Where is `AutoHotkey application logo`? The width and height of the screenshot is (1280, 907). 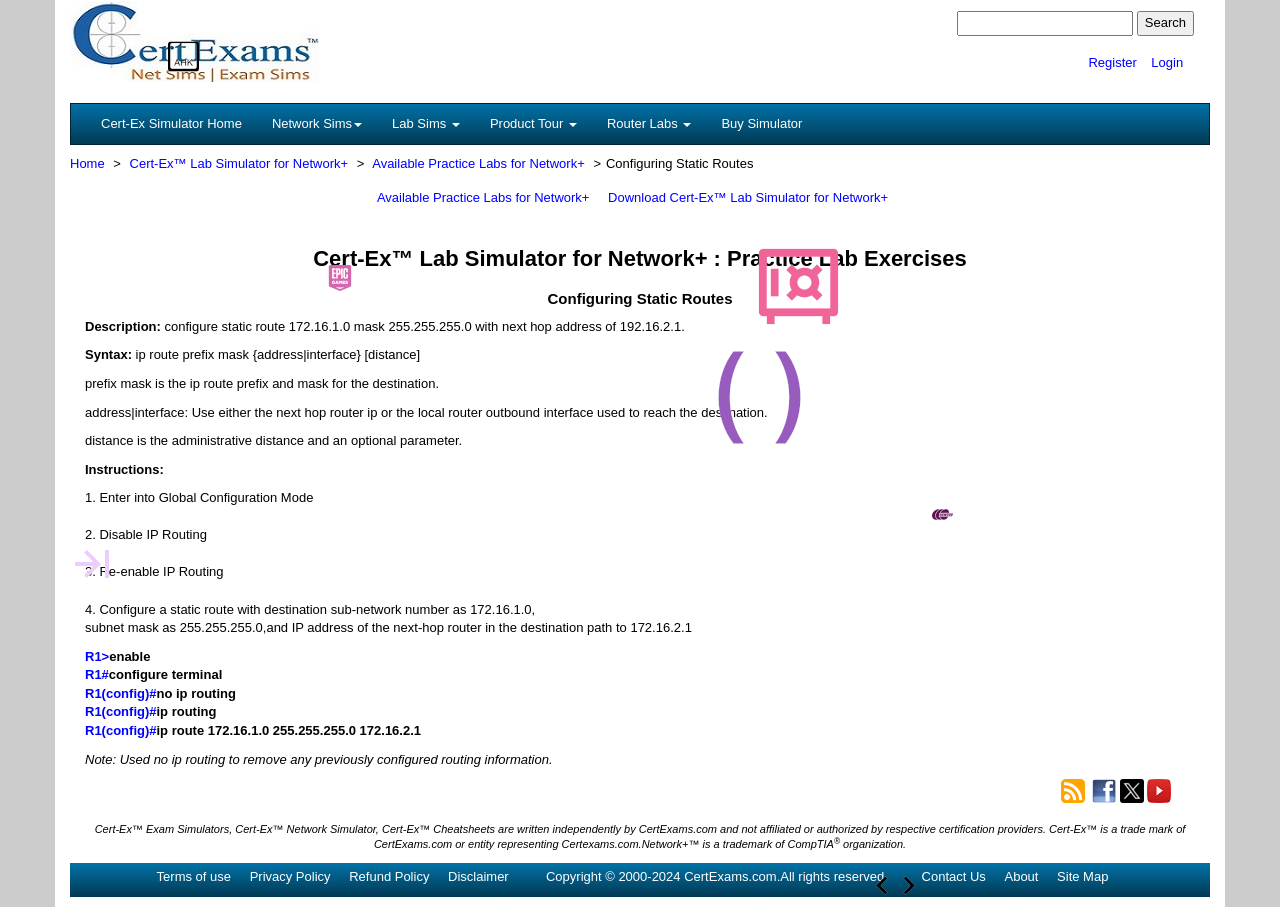 AutoHotkey application logo is located at coordinates (183, 56).